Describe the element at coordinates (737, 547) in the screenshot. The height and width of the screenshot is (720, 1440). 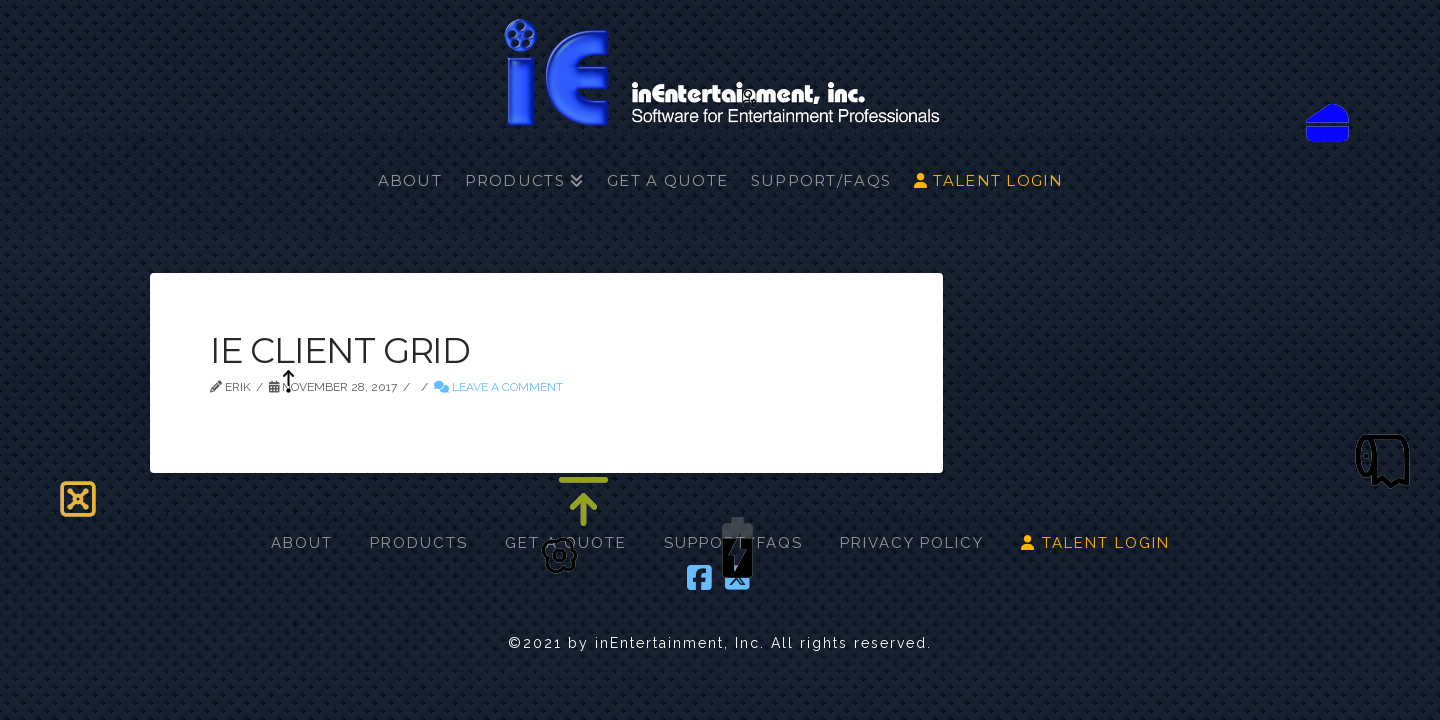
I see `battery charging at 80%` at that location.